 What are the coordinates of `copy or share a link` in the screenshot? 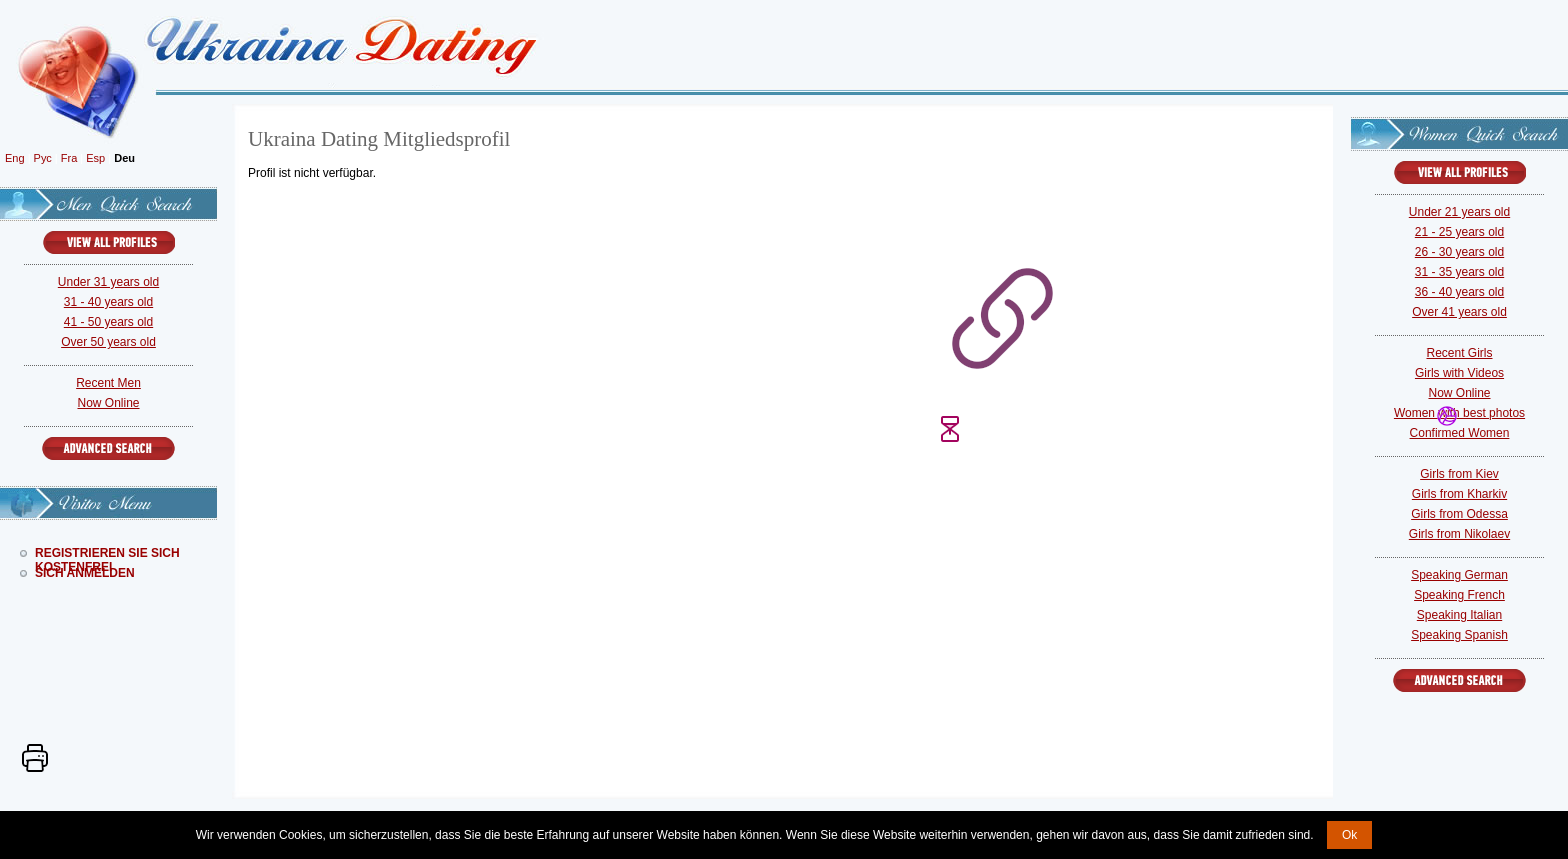 It's located at (1002, 318).